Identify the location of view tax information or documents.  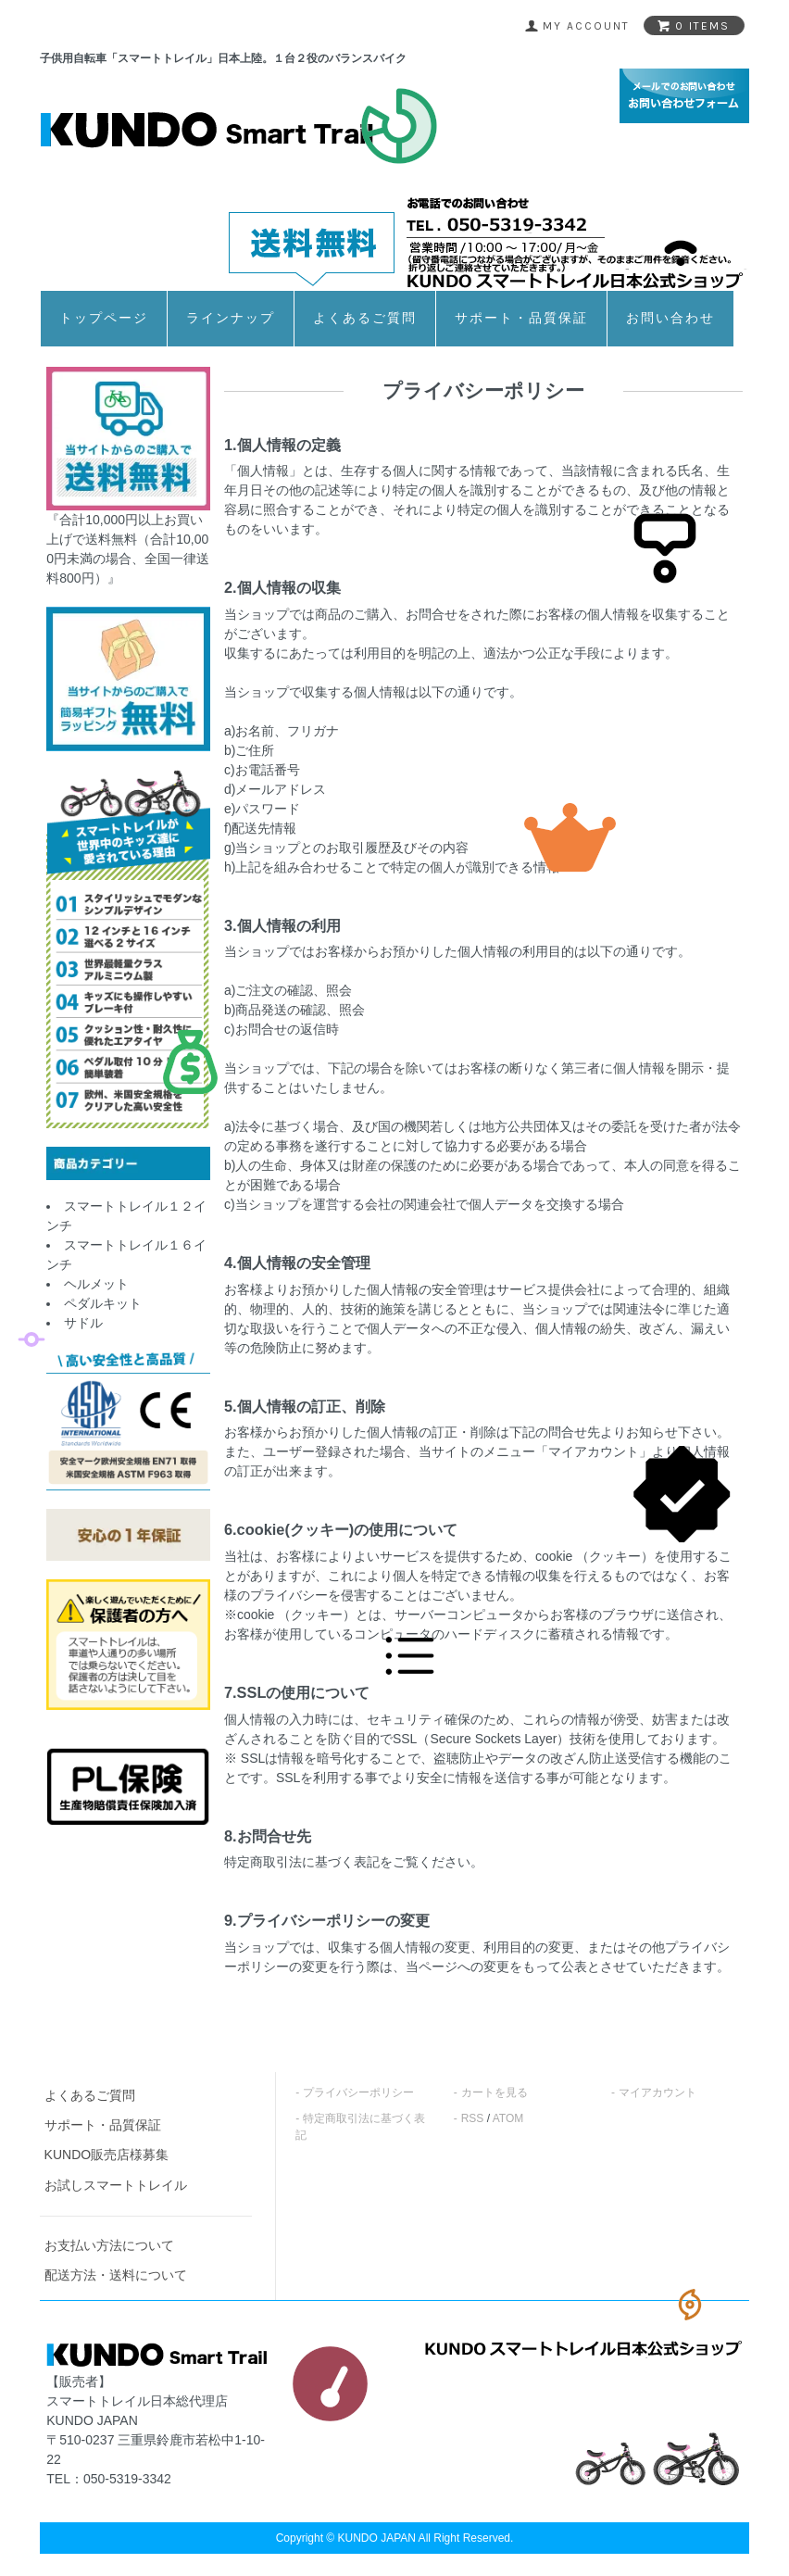
(190, 1062).